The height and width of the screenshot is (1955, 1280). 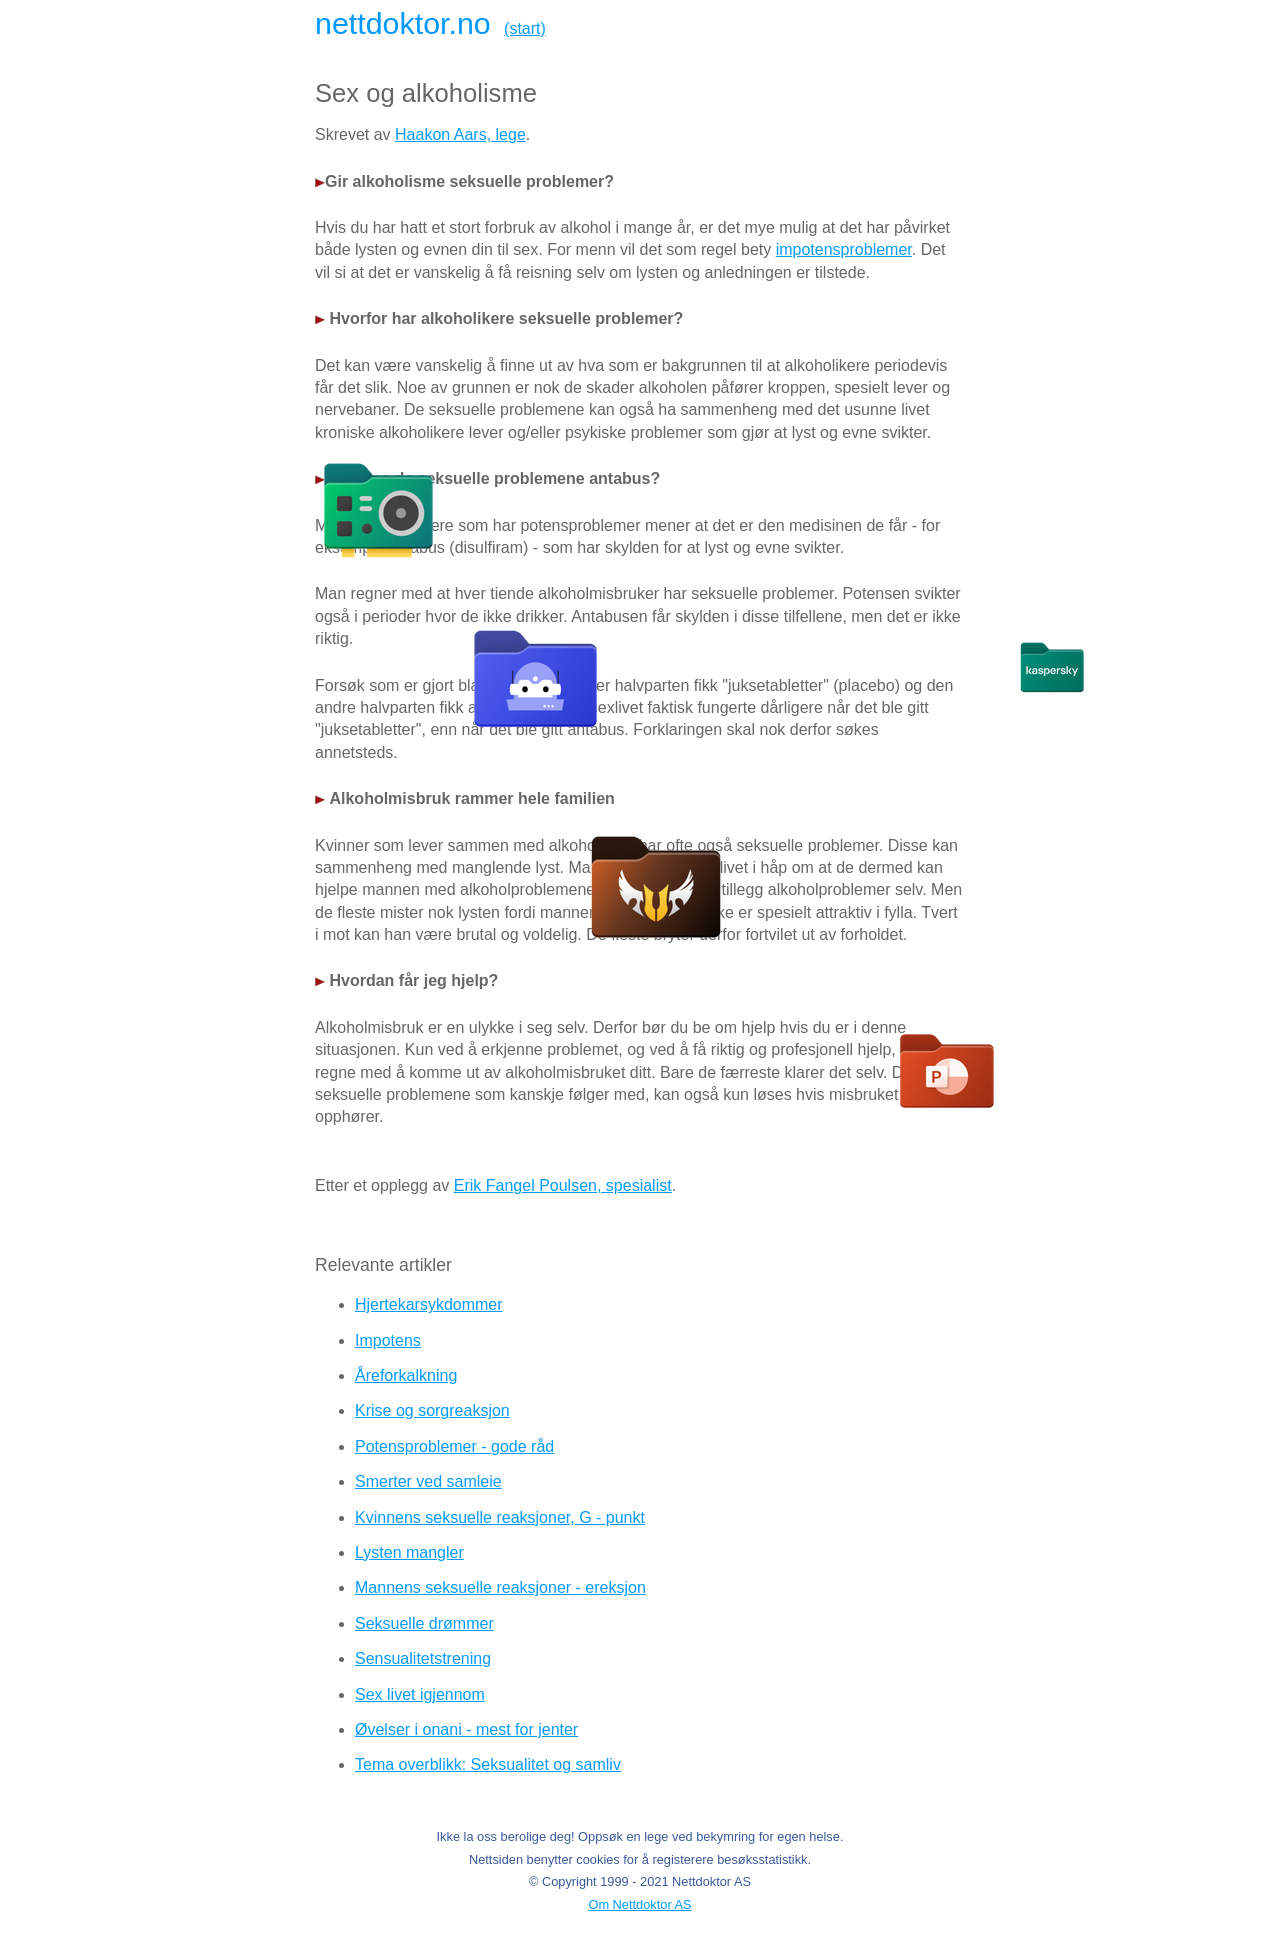 What do you see at coordinates (378, 509) in the screenshot?
I see `open graphics or image files folder` at bounding box center [378, 509].